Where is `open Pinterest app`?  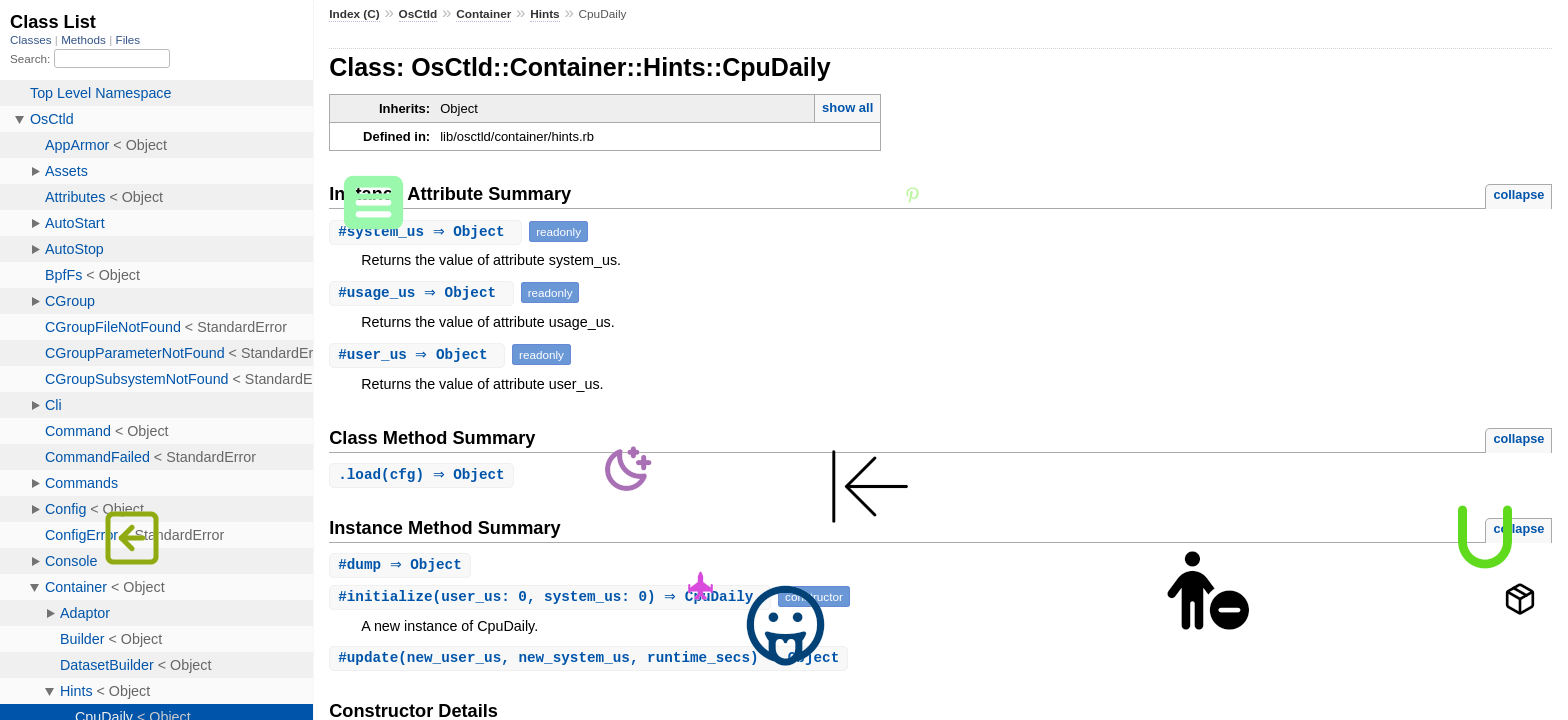
open Pinterest app is located at coordinates (912, 195).